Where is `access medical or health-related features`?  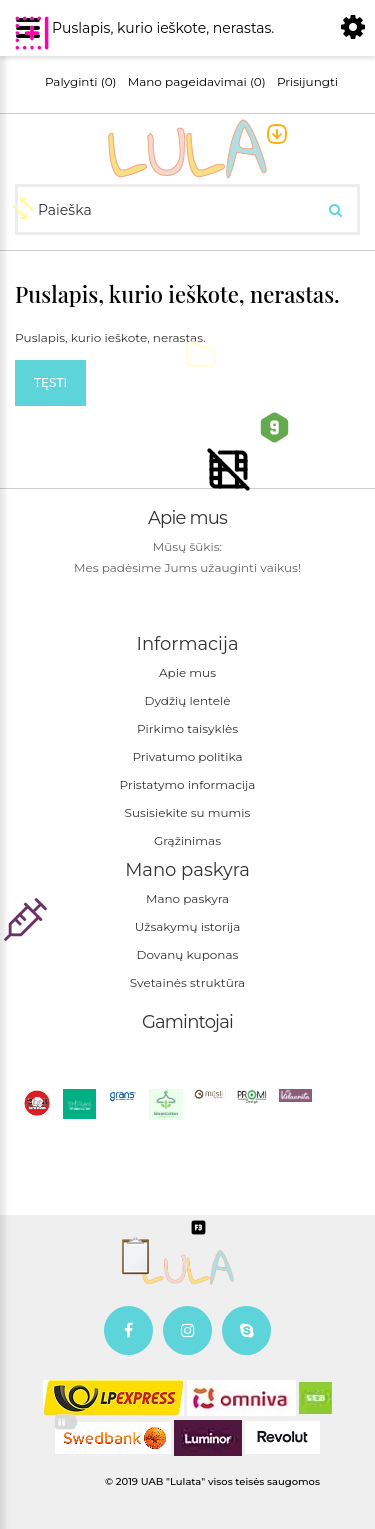 access medical or health-related features is located at coordinates (25, 919).